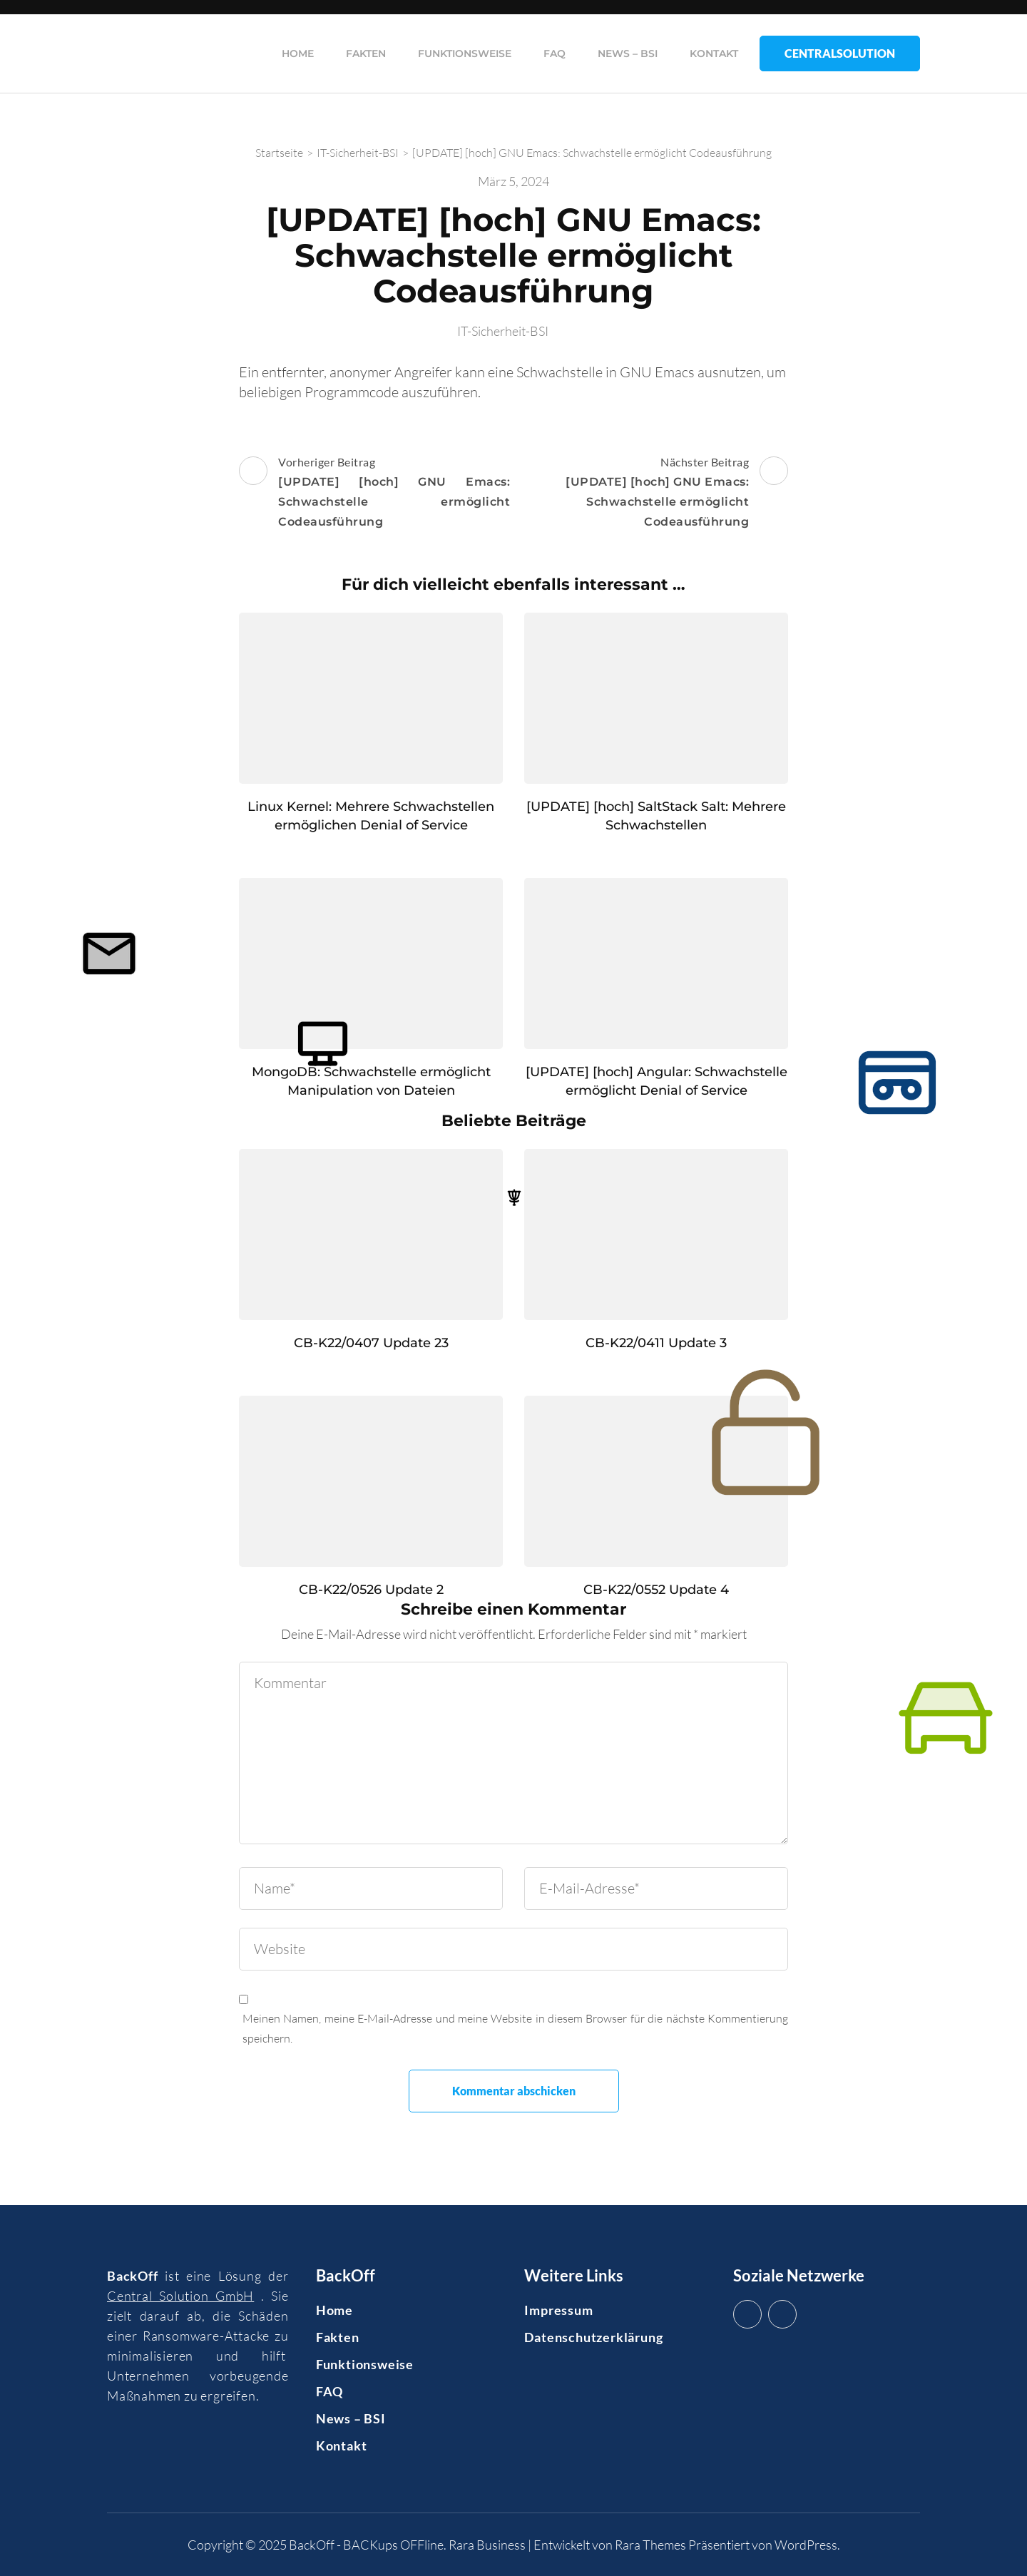  I want to click on access vehicle or car-related features, so click(946, 1719).